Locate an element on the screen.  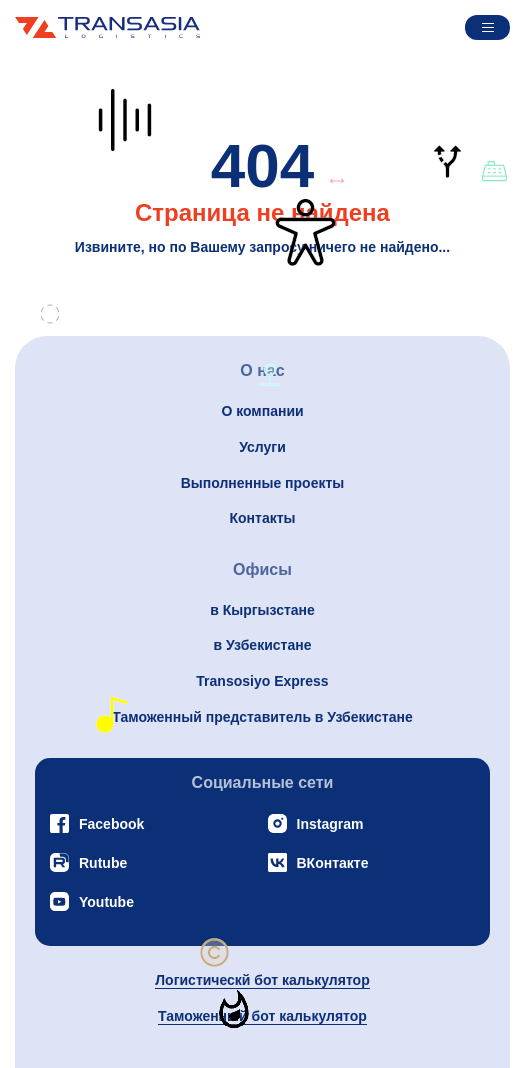
resize element horizontally is located at coordinates (337, 181).